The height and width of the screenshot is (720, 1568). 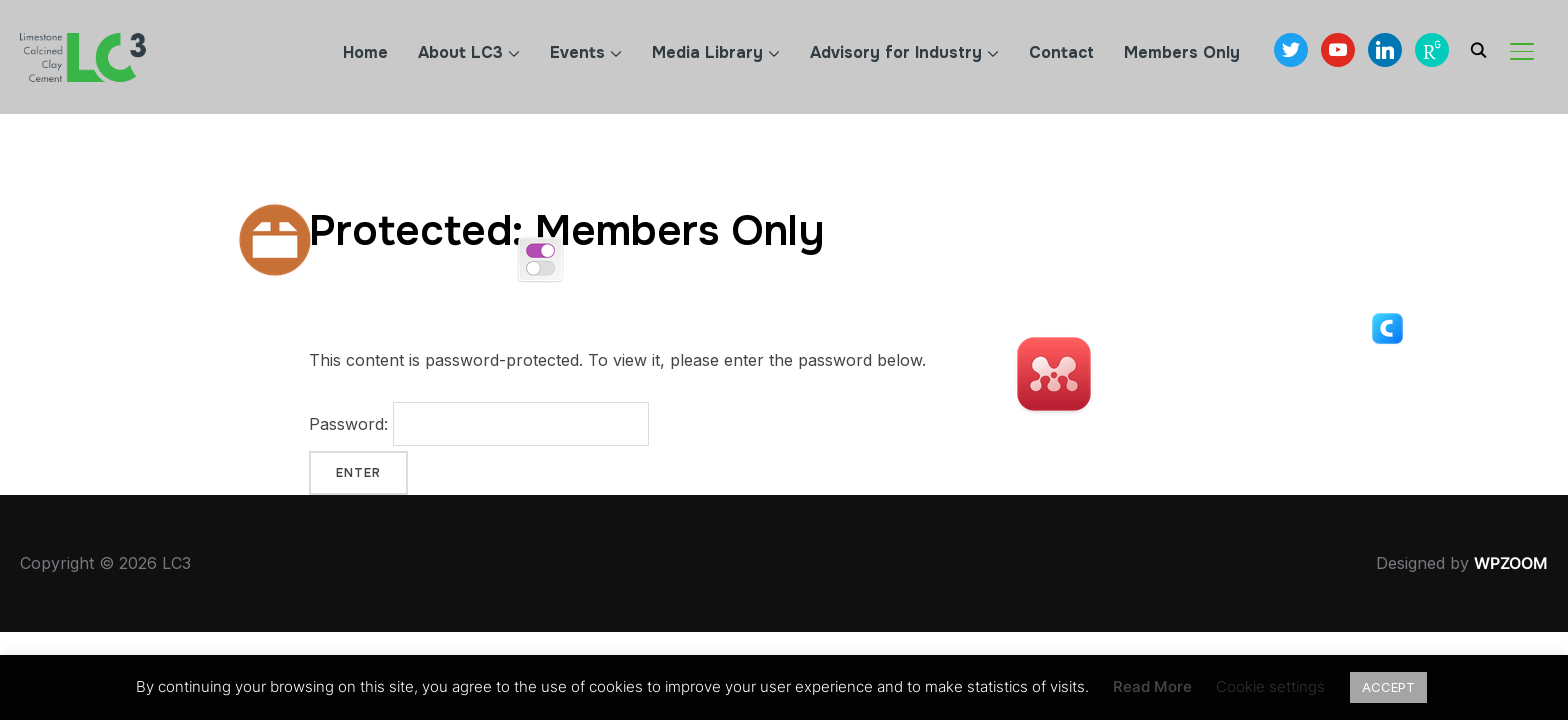 I want to click on open the Cura 3D printing slicer application, so click(x=1387, y=328).